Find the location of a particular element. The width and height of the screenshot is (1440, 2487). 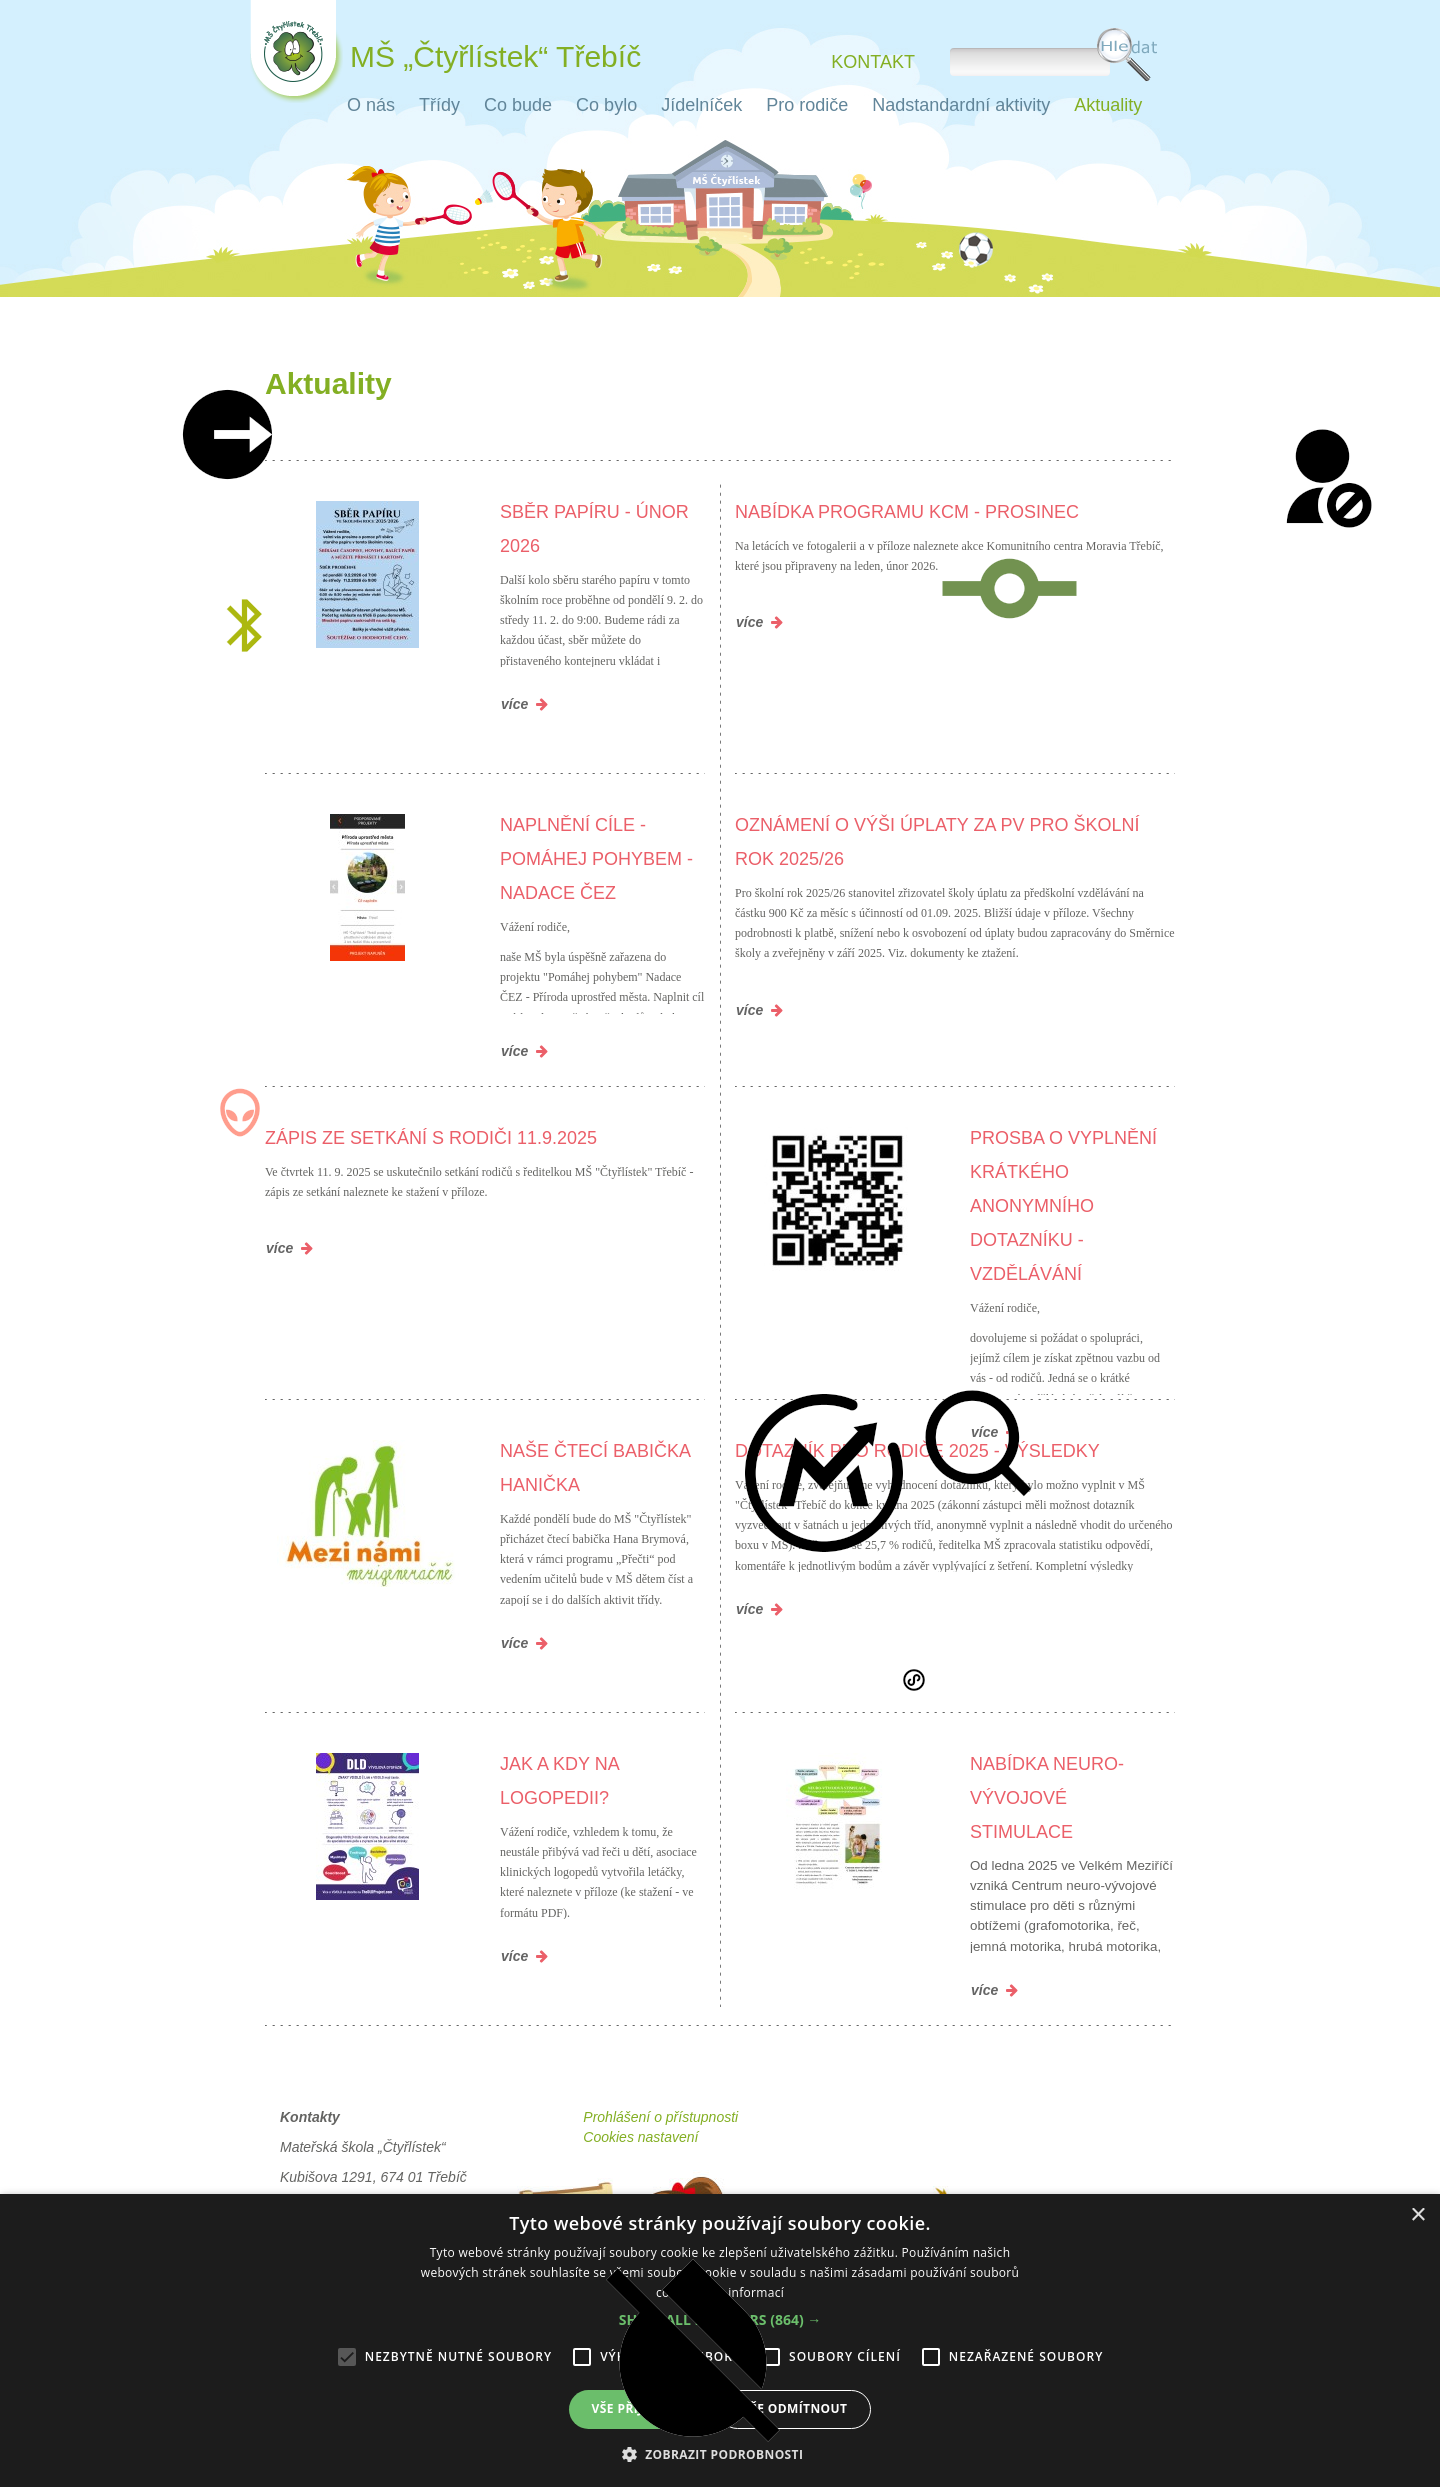

open Mautic marketing automation platform is located at coordinates (824, 1473).